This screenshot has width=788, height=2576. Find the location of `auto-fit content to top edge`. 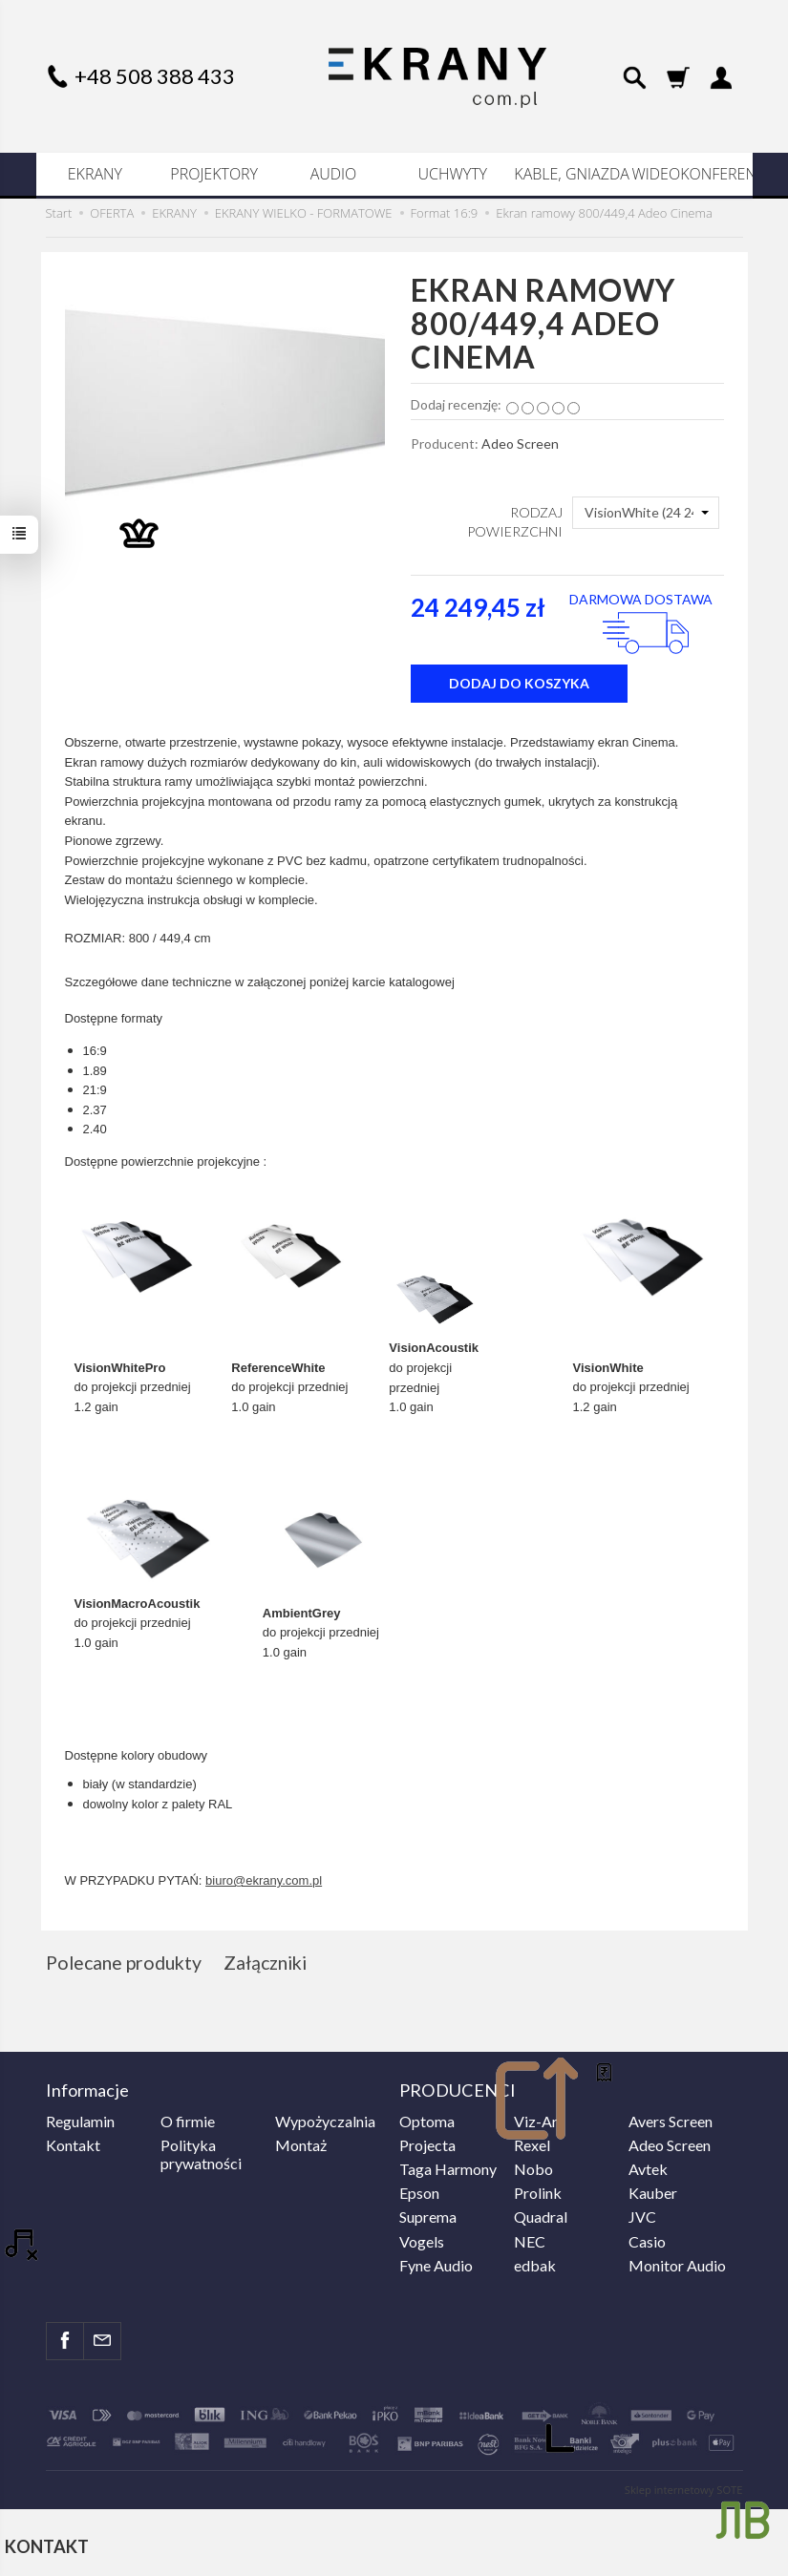

auto-fit content to top edge is located at coordinates (535, 2101).